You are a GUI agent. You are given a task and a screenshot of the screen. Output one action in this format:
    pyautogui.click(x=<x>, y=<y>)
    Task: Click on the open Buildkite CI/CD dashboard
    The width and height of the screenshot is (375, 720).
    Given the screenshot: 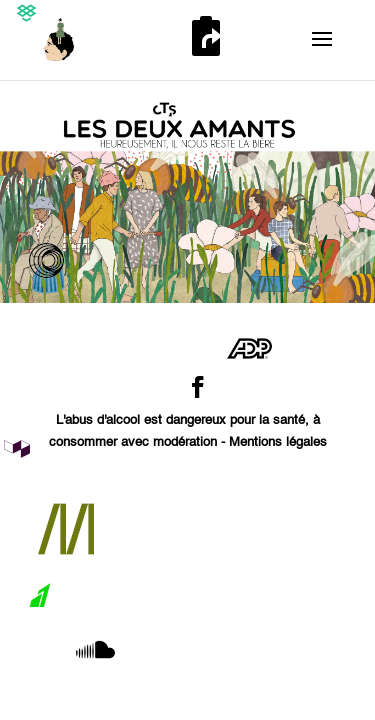 What is the action you would take?
    pyautogui.click(x=17, y=449)
    